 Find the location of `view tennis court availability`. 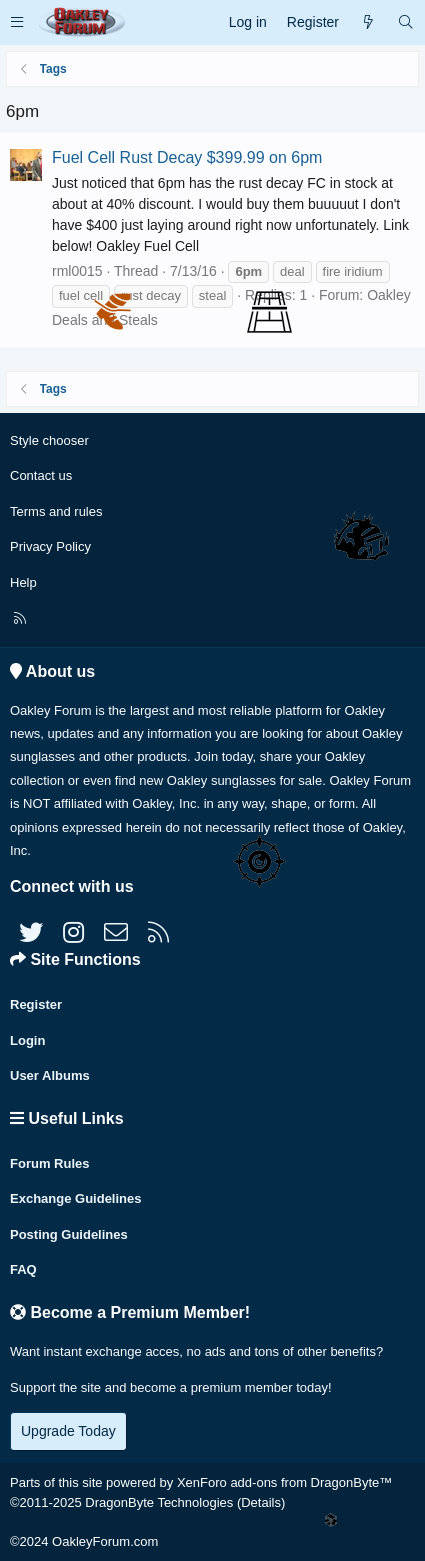

view tennis court availability is located at coordinates (269, 310).